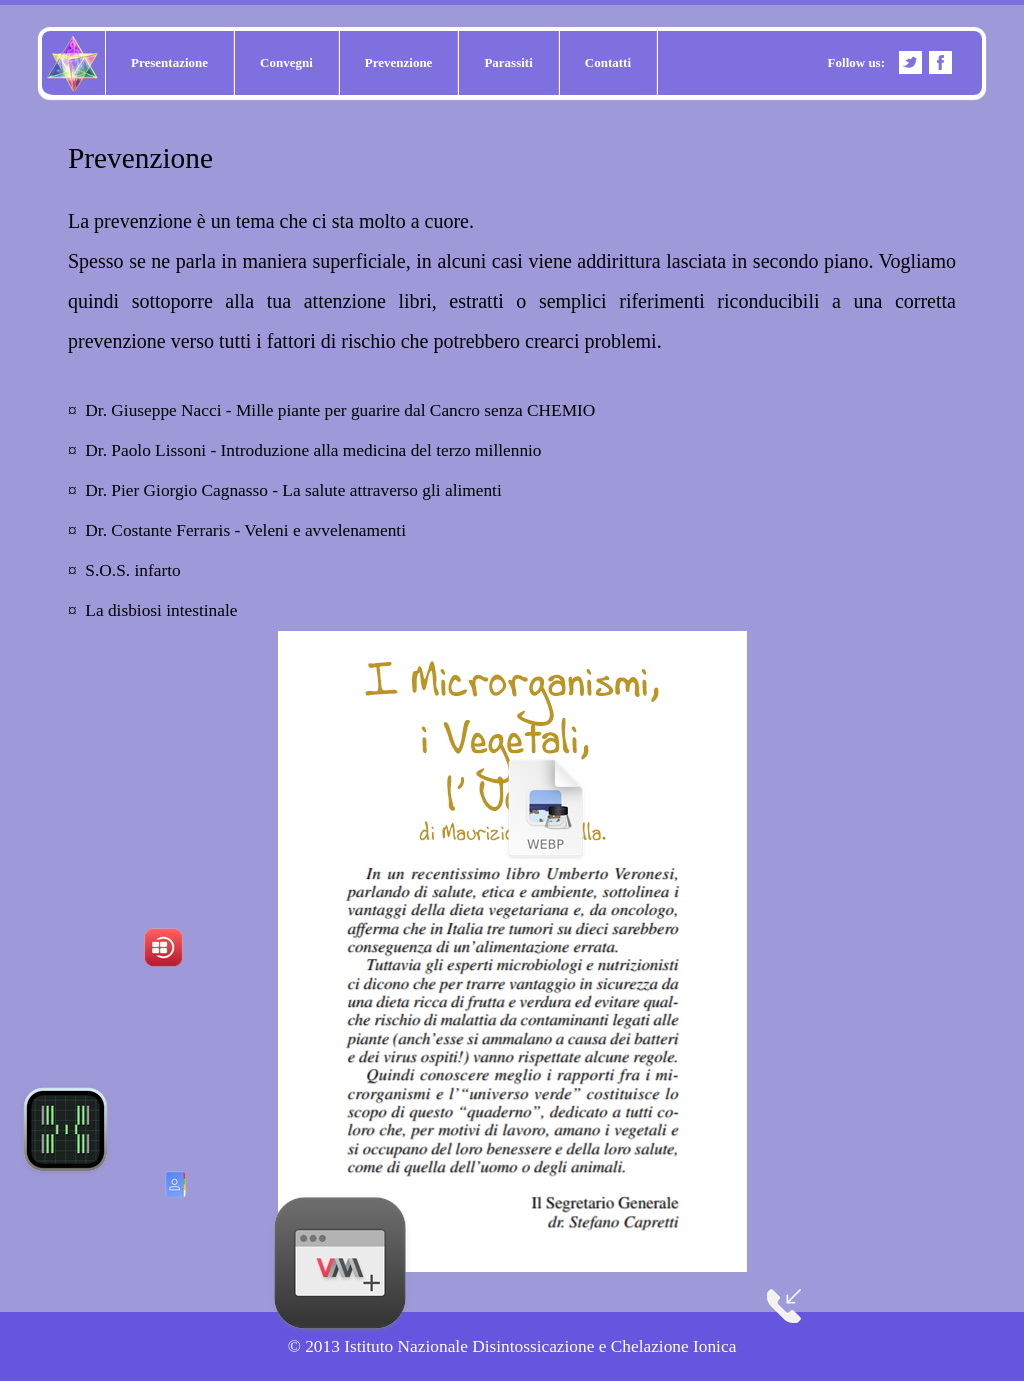 This screenshot has width=1024, height=1381. I want to click on open the address book app, so click(175, 1184).